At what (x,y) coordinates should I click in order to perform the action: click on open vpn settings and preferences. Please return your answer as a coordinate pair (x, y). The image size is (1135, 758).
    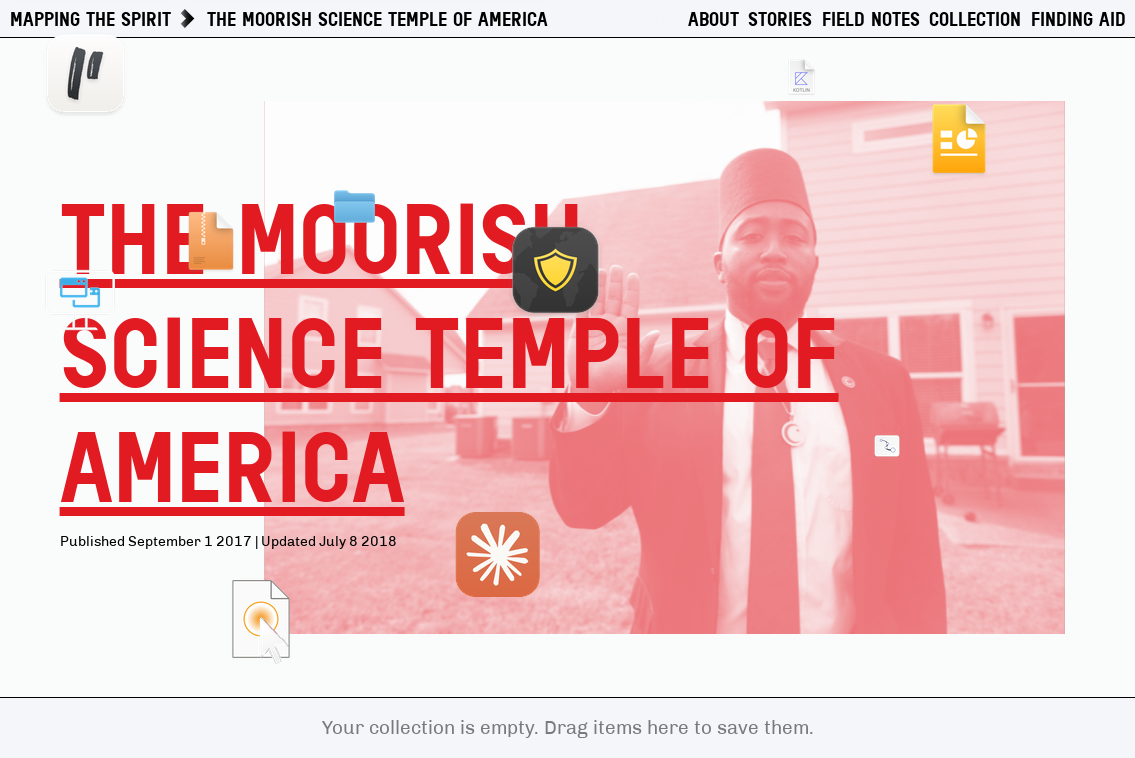
    Looking at the image, I should click on (555, 271).